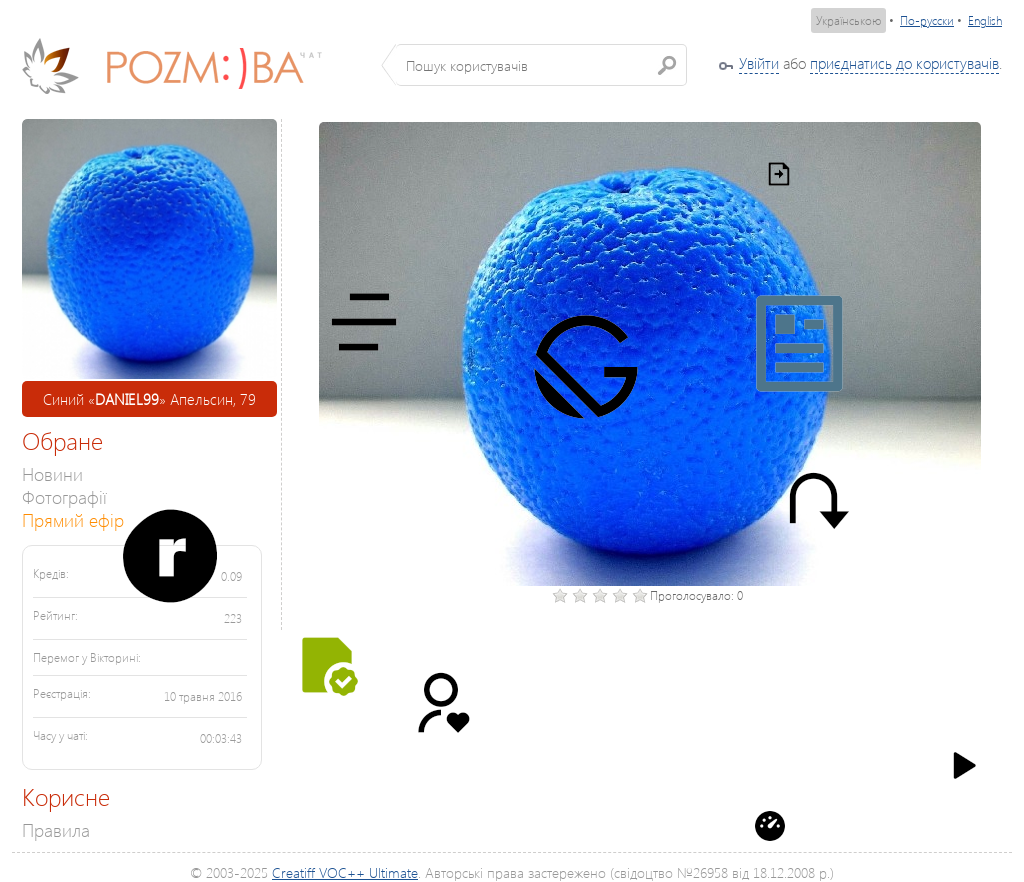  What do you see at coordinates (364, 322) in the screenshot?
I see `open navigation menu` at bounding box center [364, 322].